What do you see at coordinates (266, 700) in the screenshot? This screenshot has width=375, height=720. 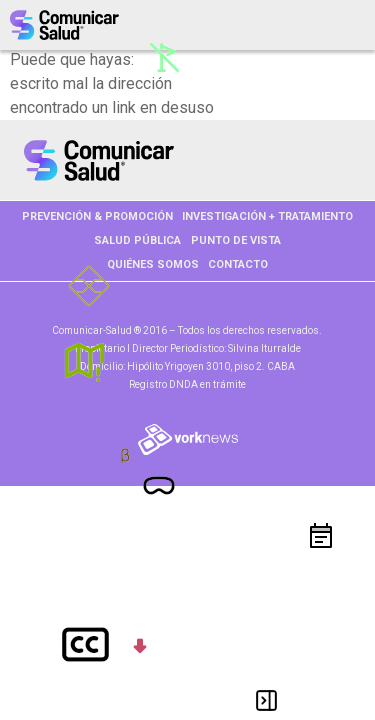 I see `close the right side panel` at bounding box center [266, 700].